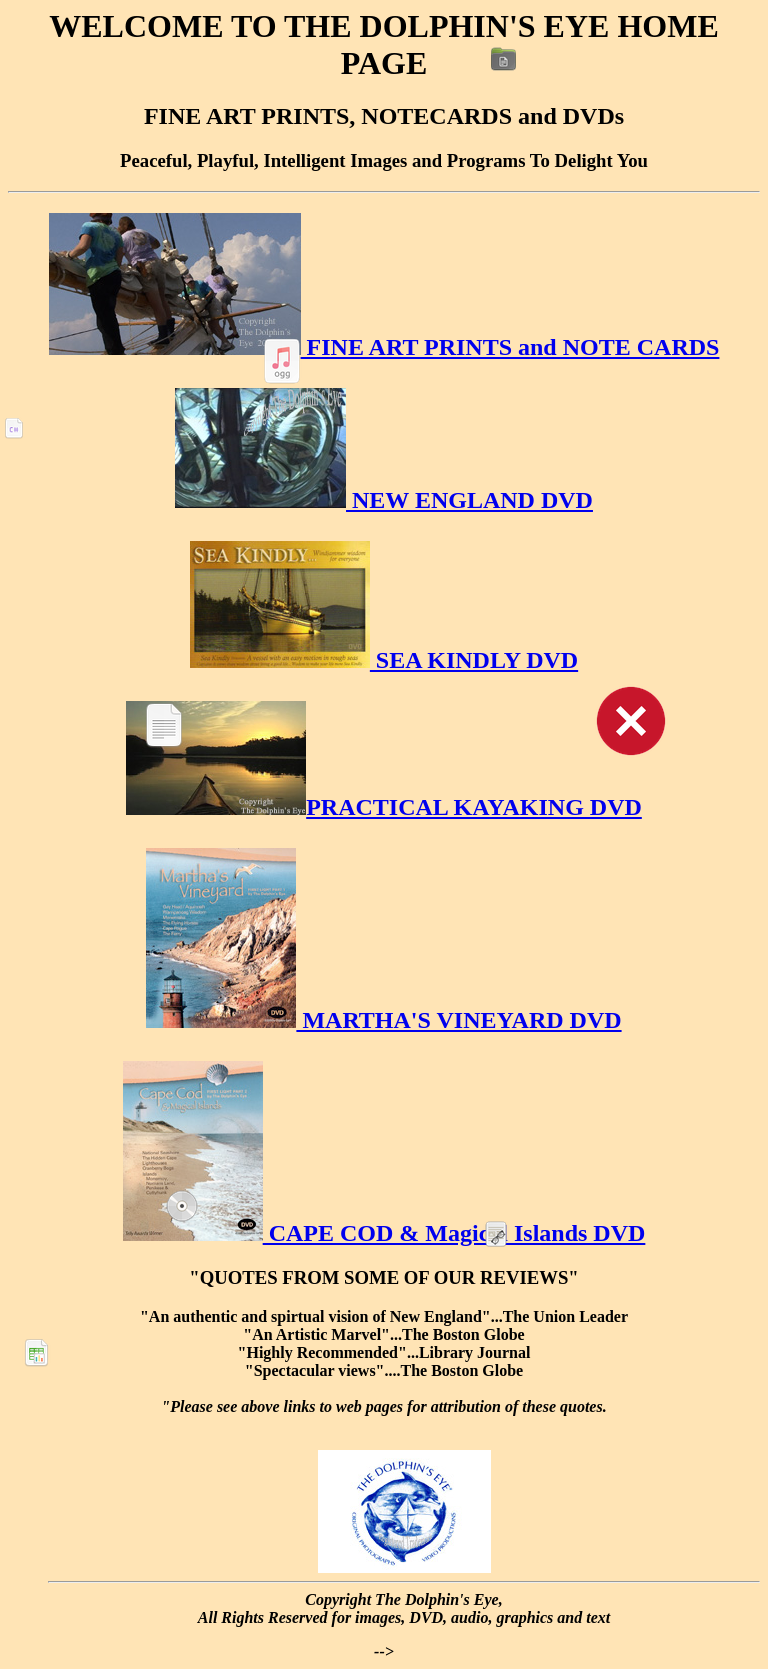  What do you see at coordinates (182, 1206) in the screenshot?
I see `access cd/dvd drive` at bounding box center [182, 1206].